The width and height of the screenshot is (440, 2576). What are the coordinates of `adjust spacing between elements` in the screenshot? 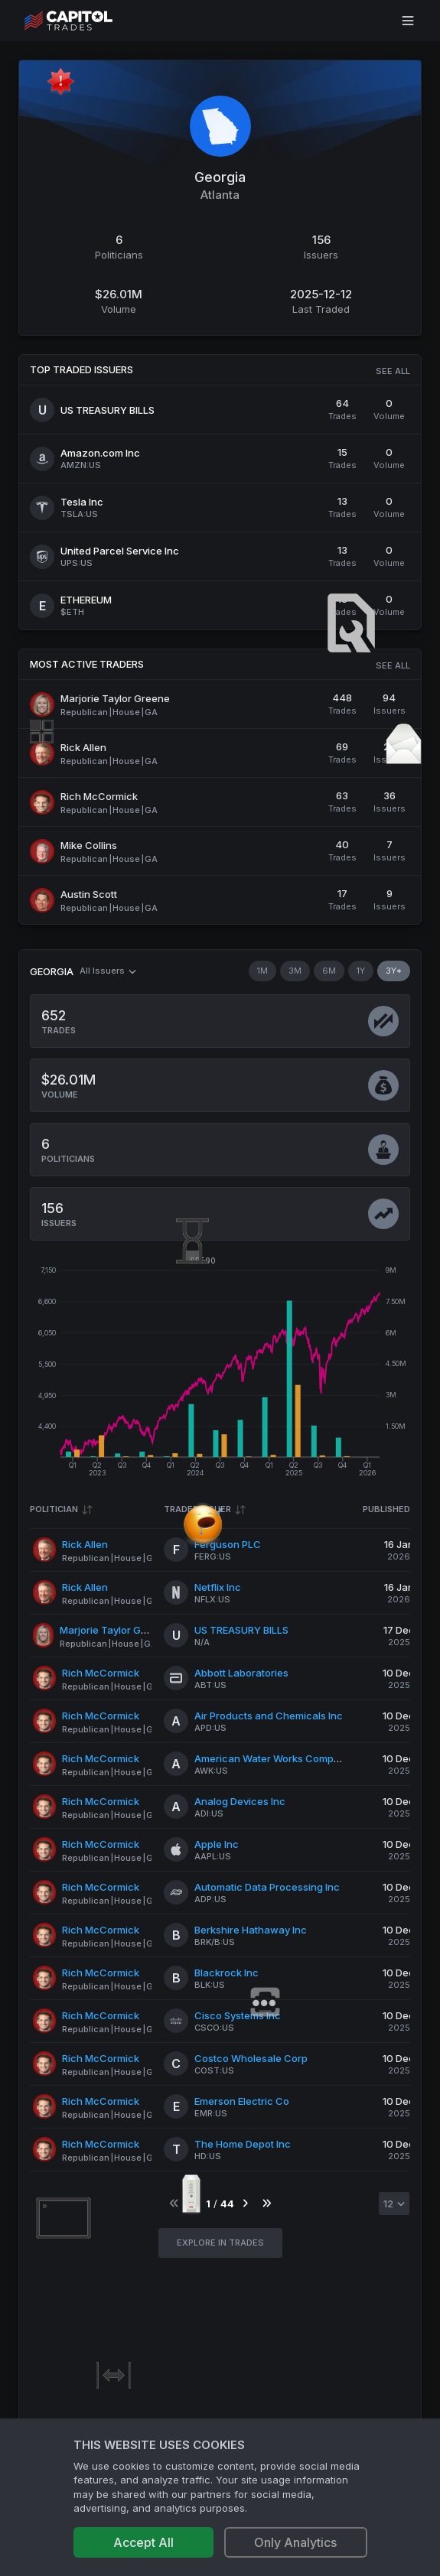 It's located at (113, 2375).